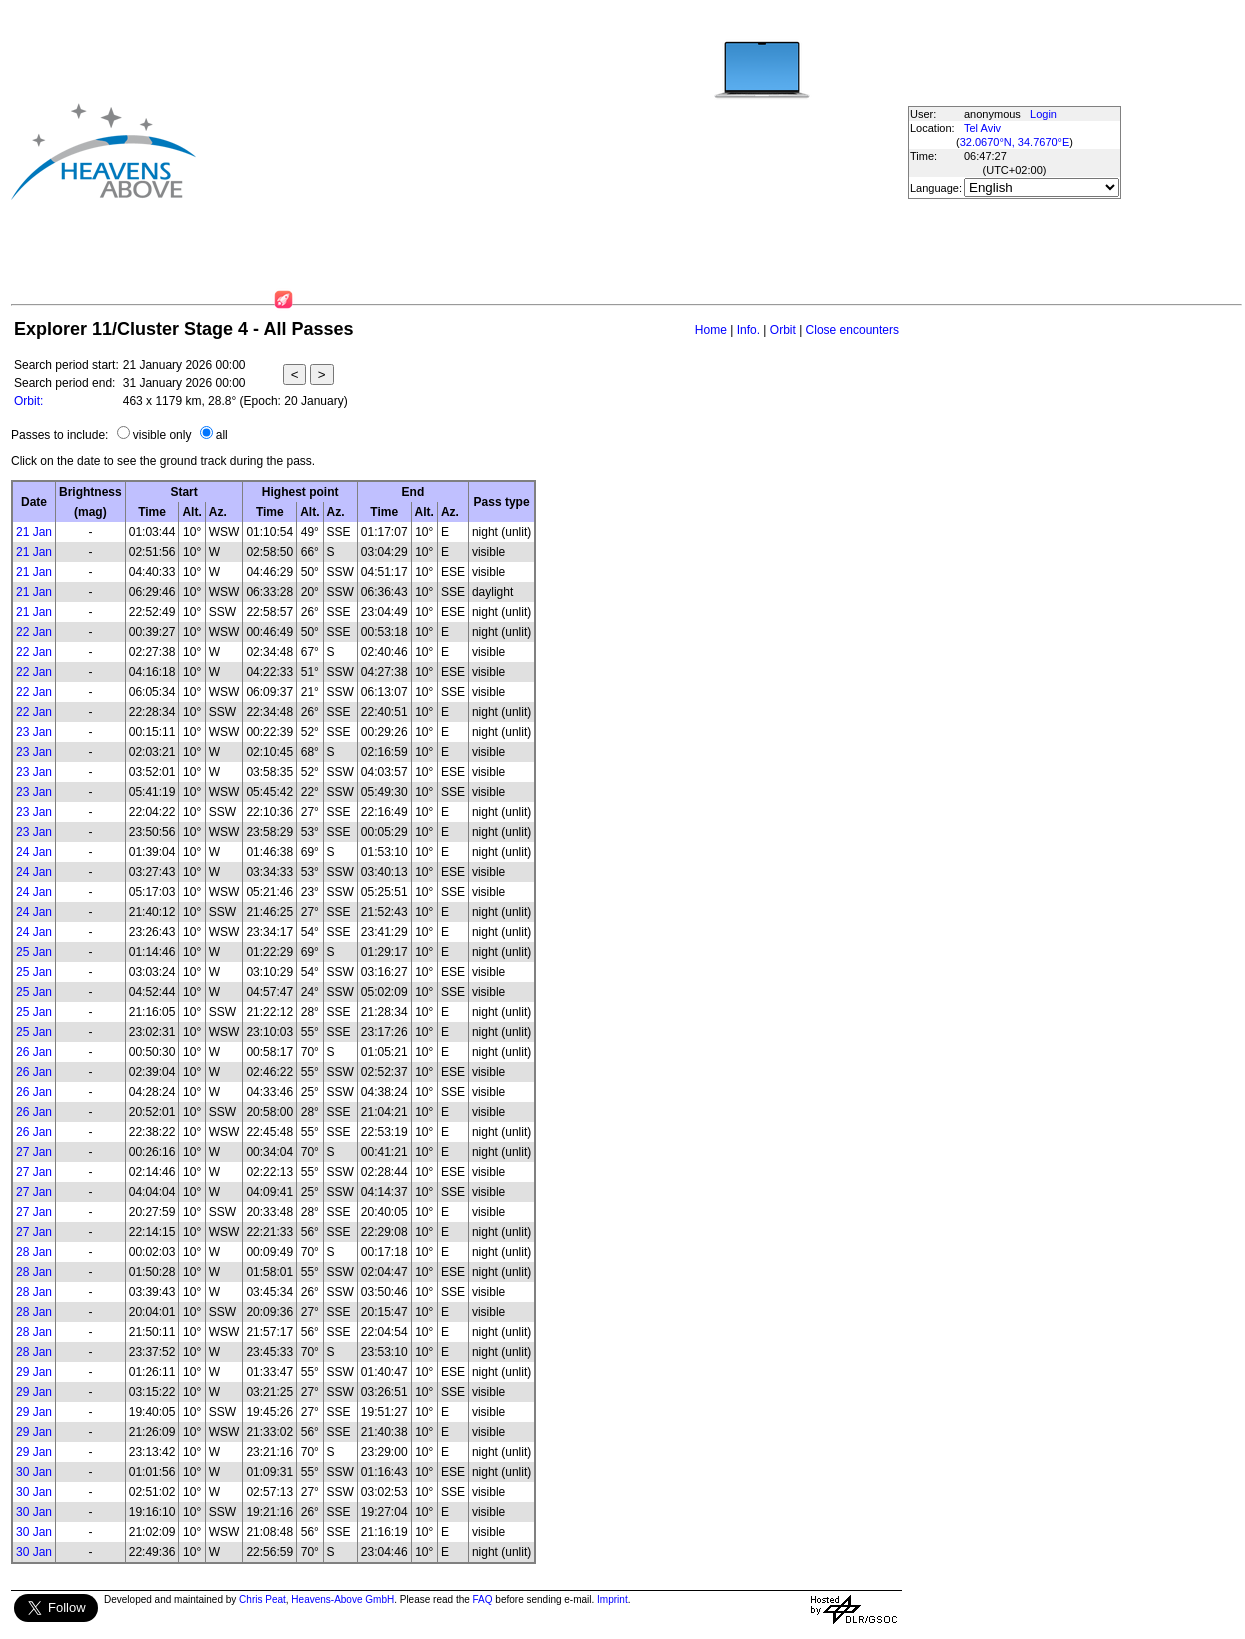 The image size is (1245, 1639). I want to click on macbook air 15-inch device icon, so click(762, 65).